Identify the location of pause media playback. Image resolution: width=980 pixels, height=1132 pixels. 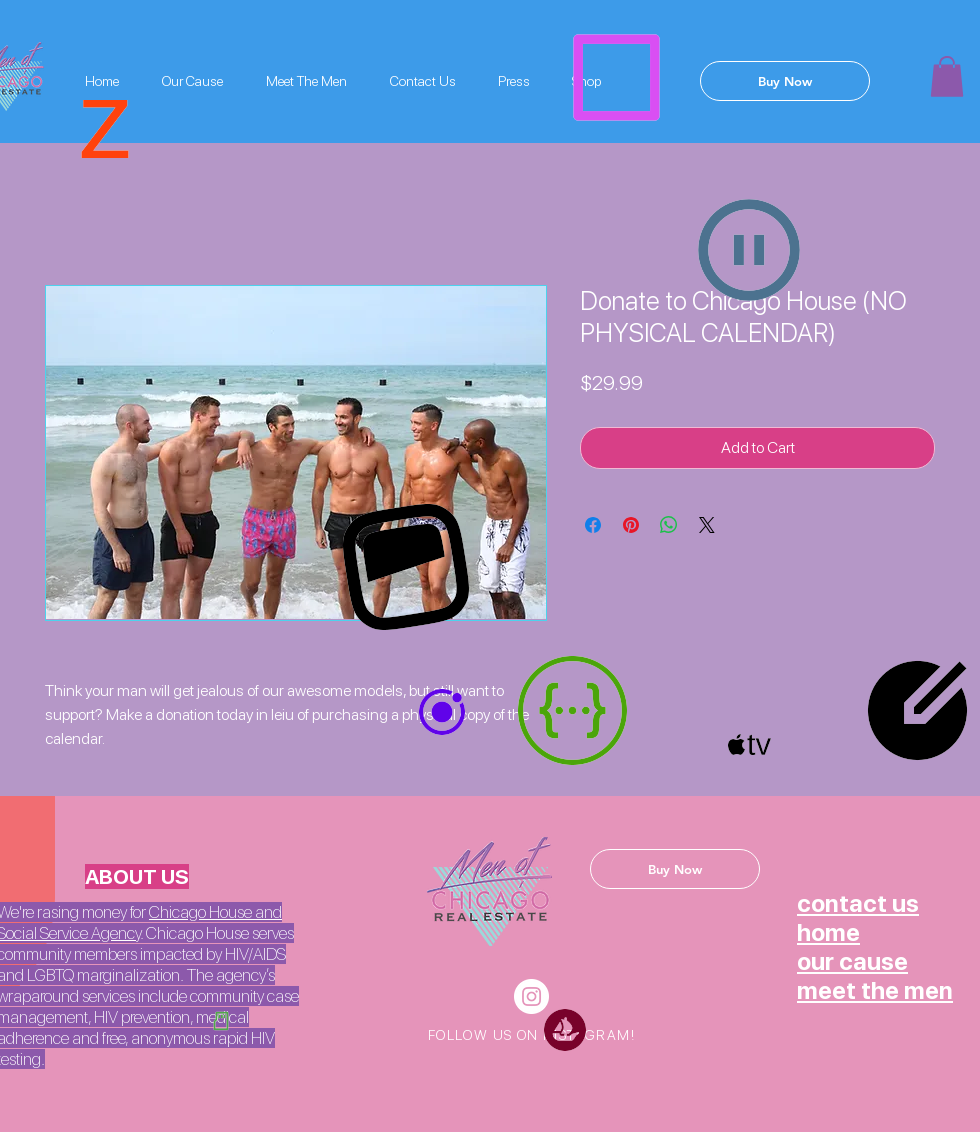
(749, 250).